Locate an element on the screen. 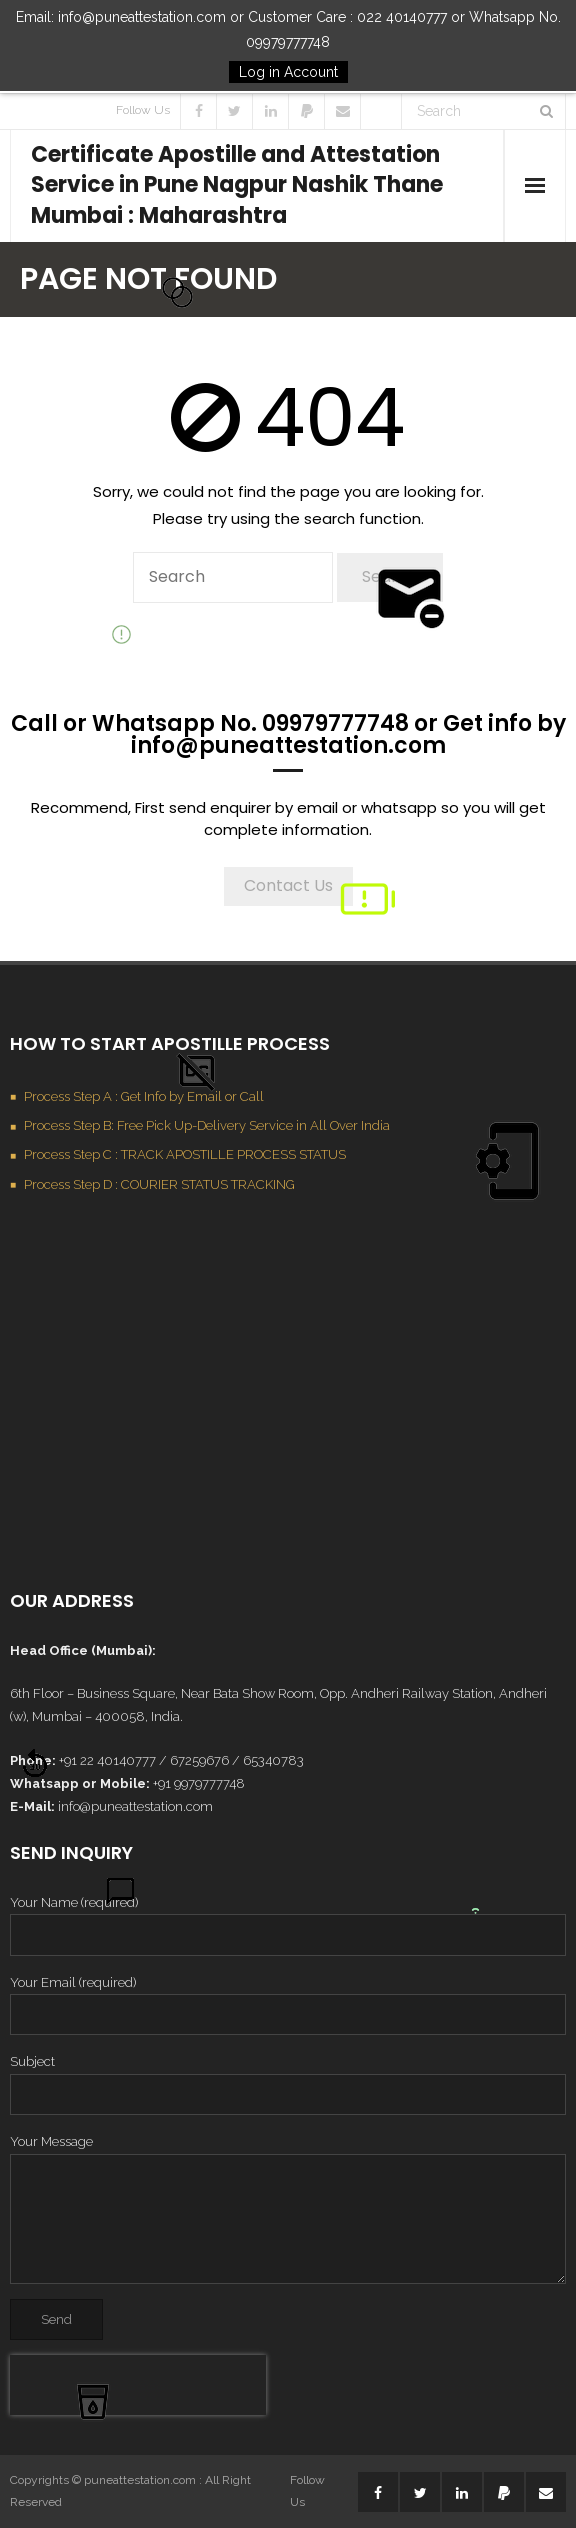 This screenshot has width=576, height=2528. unsubscribe from email notifications is located at coordinates (409, 600).